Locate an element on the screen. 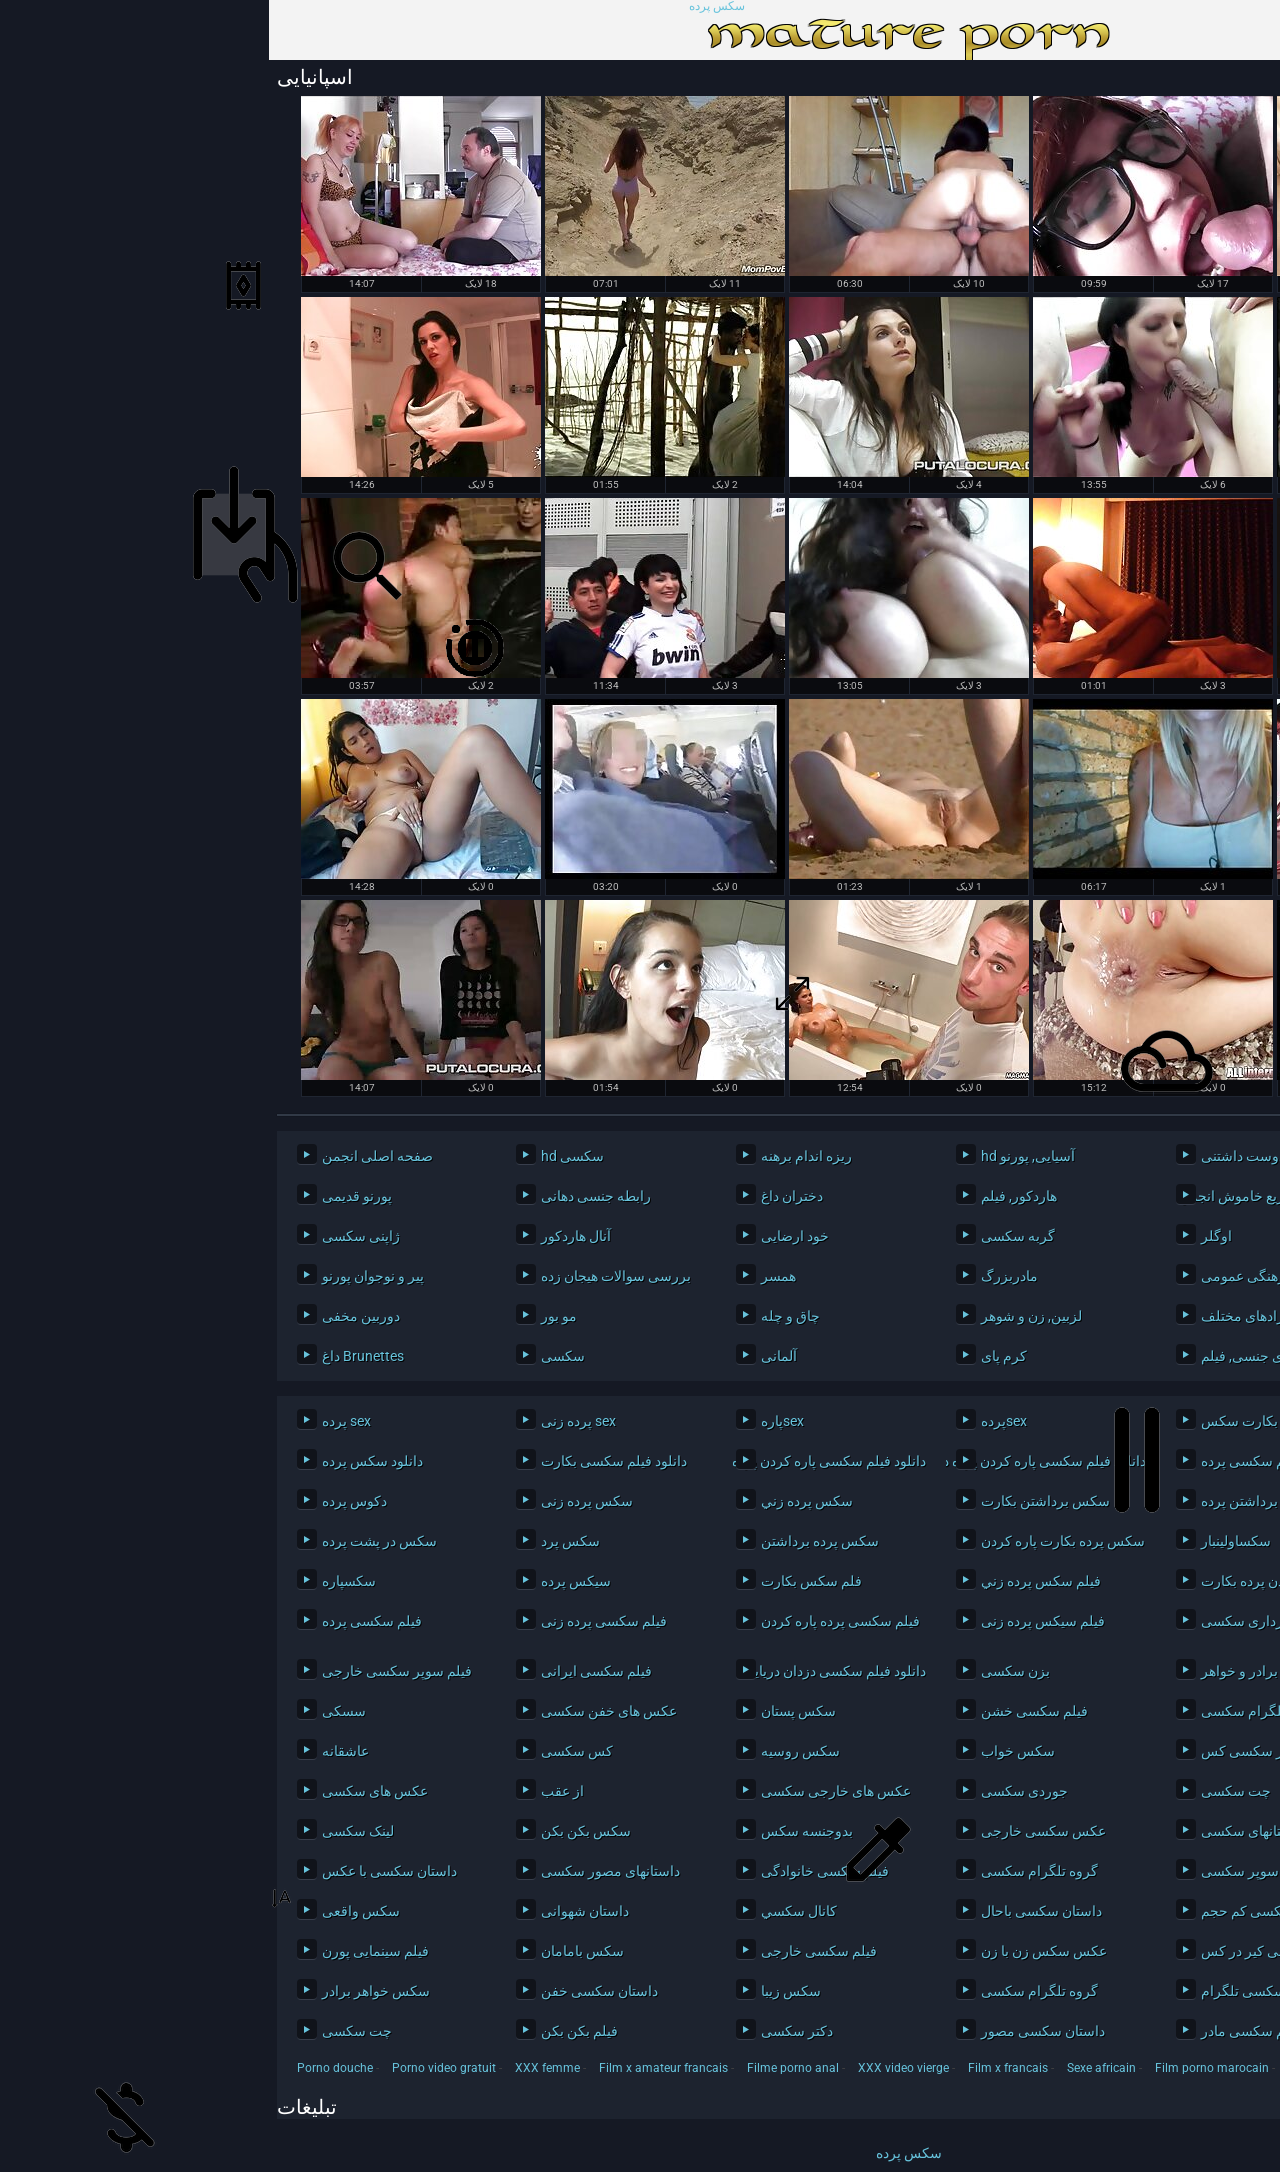 The image size is (1280, 2172). pick a color from the canvas is located at coordinates (878, 1849).